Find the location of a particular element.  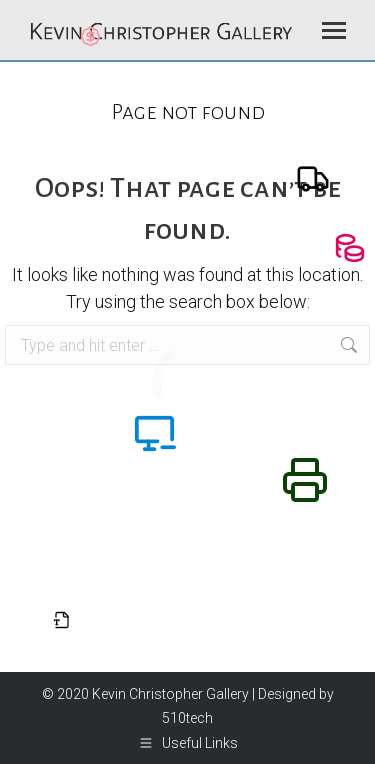

track your delivery or shipment is located at coordinates (313, 179).